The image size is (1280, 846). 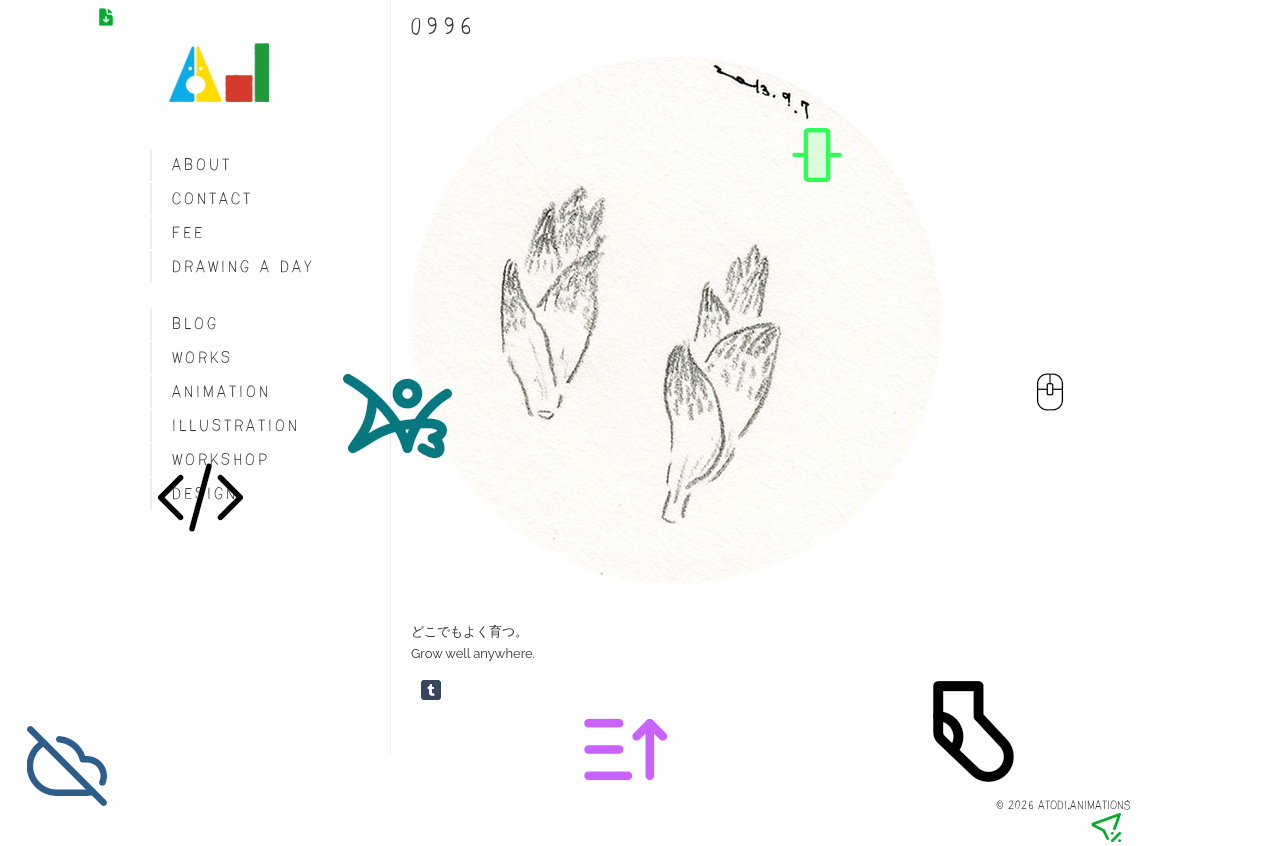 I want to click on view or edit source code, so click(x=200, y=497).